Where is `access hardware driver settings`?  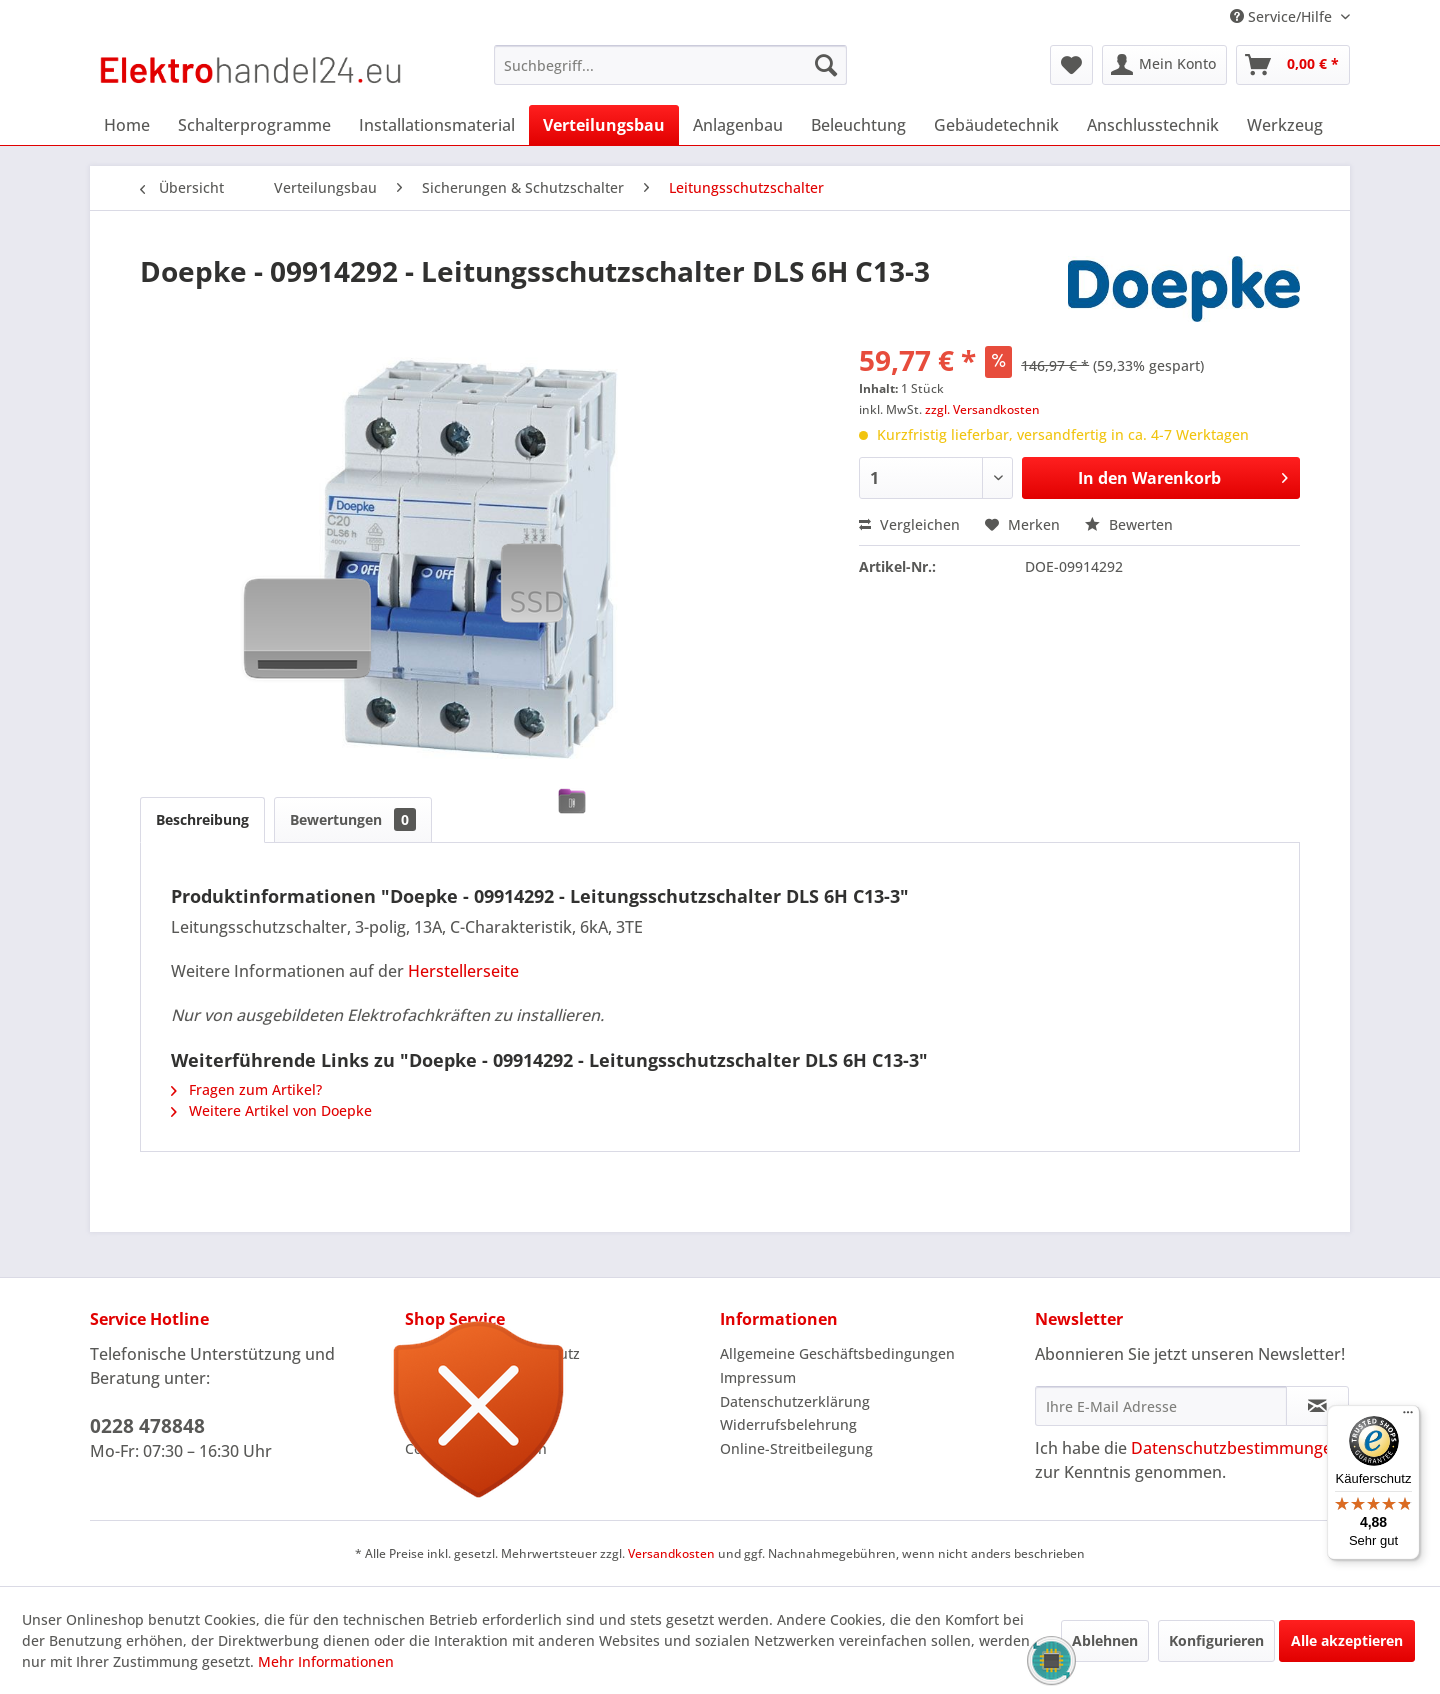 access hardware driver settings is located at coordinates (1051, 1660).